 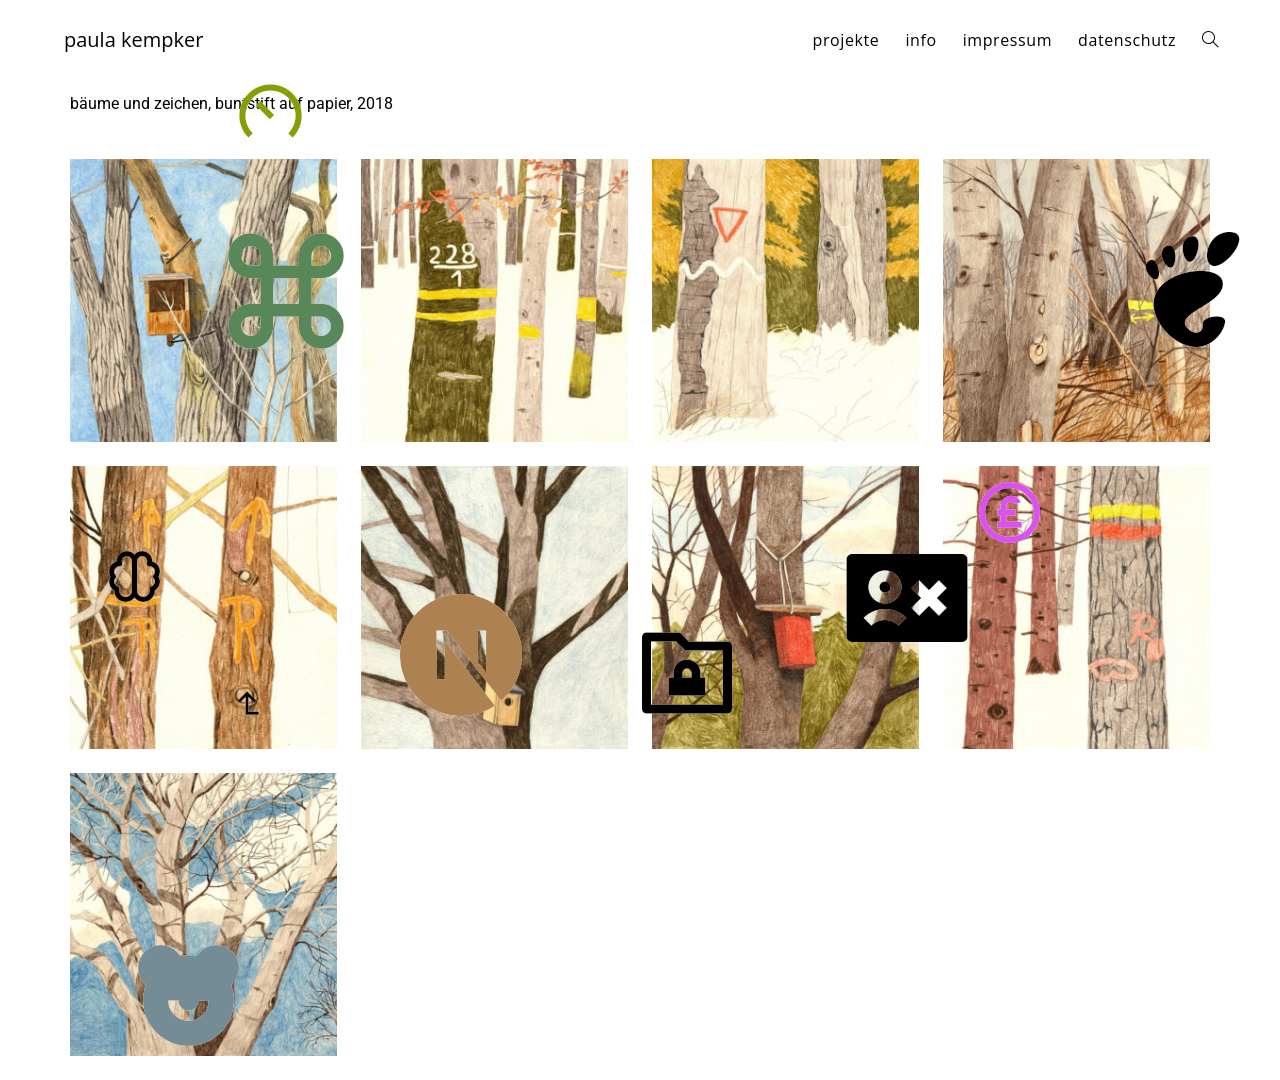 What do you see at coordinates (188, 995) in the screenshot?
I see `smiling bear mascot or brand logo` at bounding box center [188, 995].